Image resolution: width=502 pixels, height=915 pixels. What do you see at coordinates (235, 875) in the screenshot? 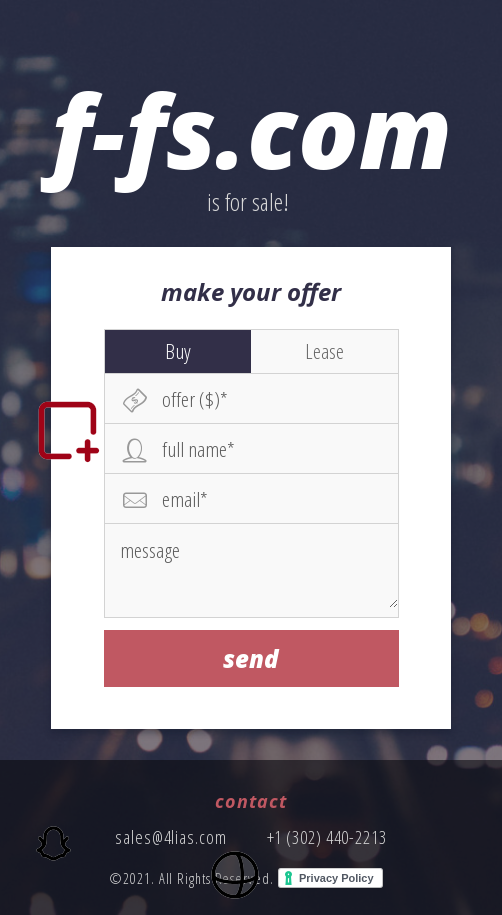
I see `access global or worldwide settings` at bounding box center [235, 875].